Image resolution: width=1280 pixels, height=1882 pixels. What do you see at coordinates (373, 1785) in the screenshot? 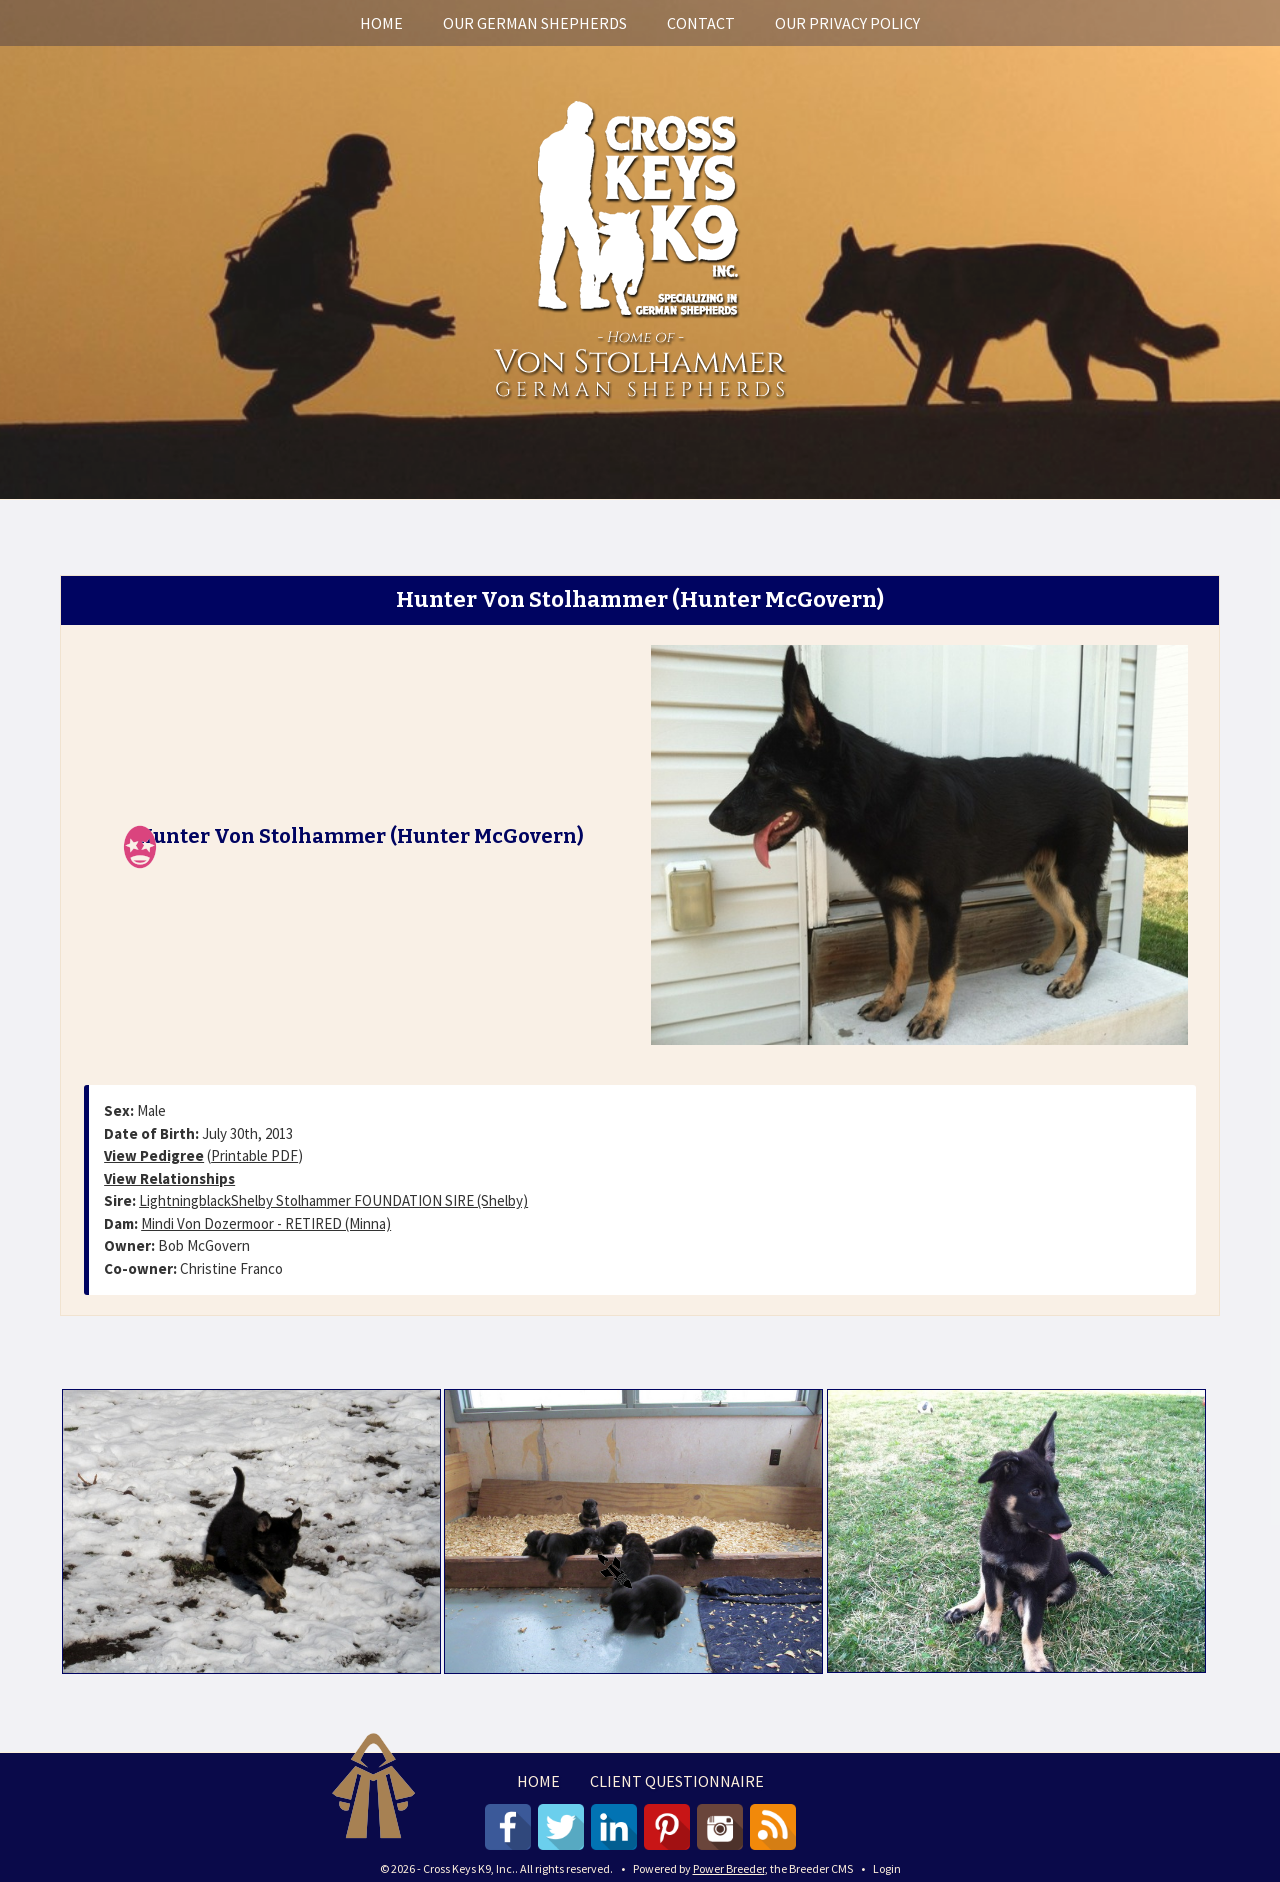
I see `select robe or cloak equipment` at bounding box center [373, 1785].